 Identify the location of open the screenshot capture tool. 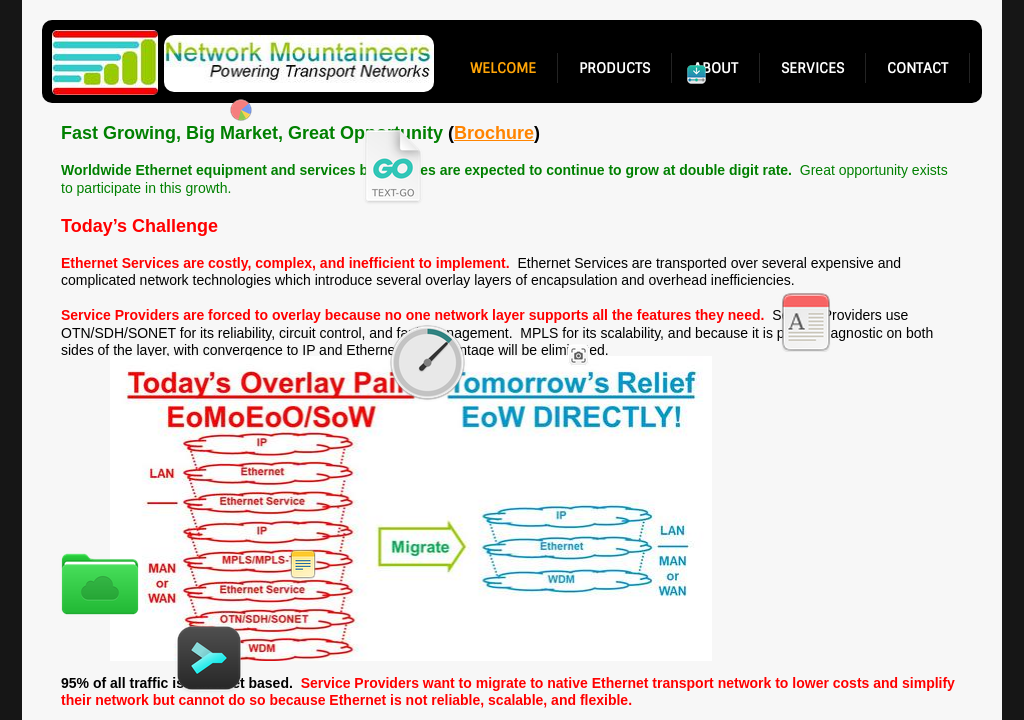
(578, 355).